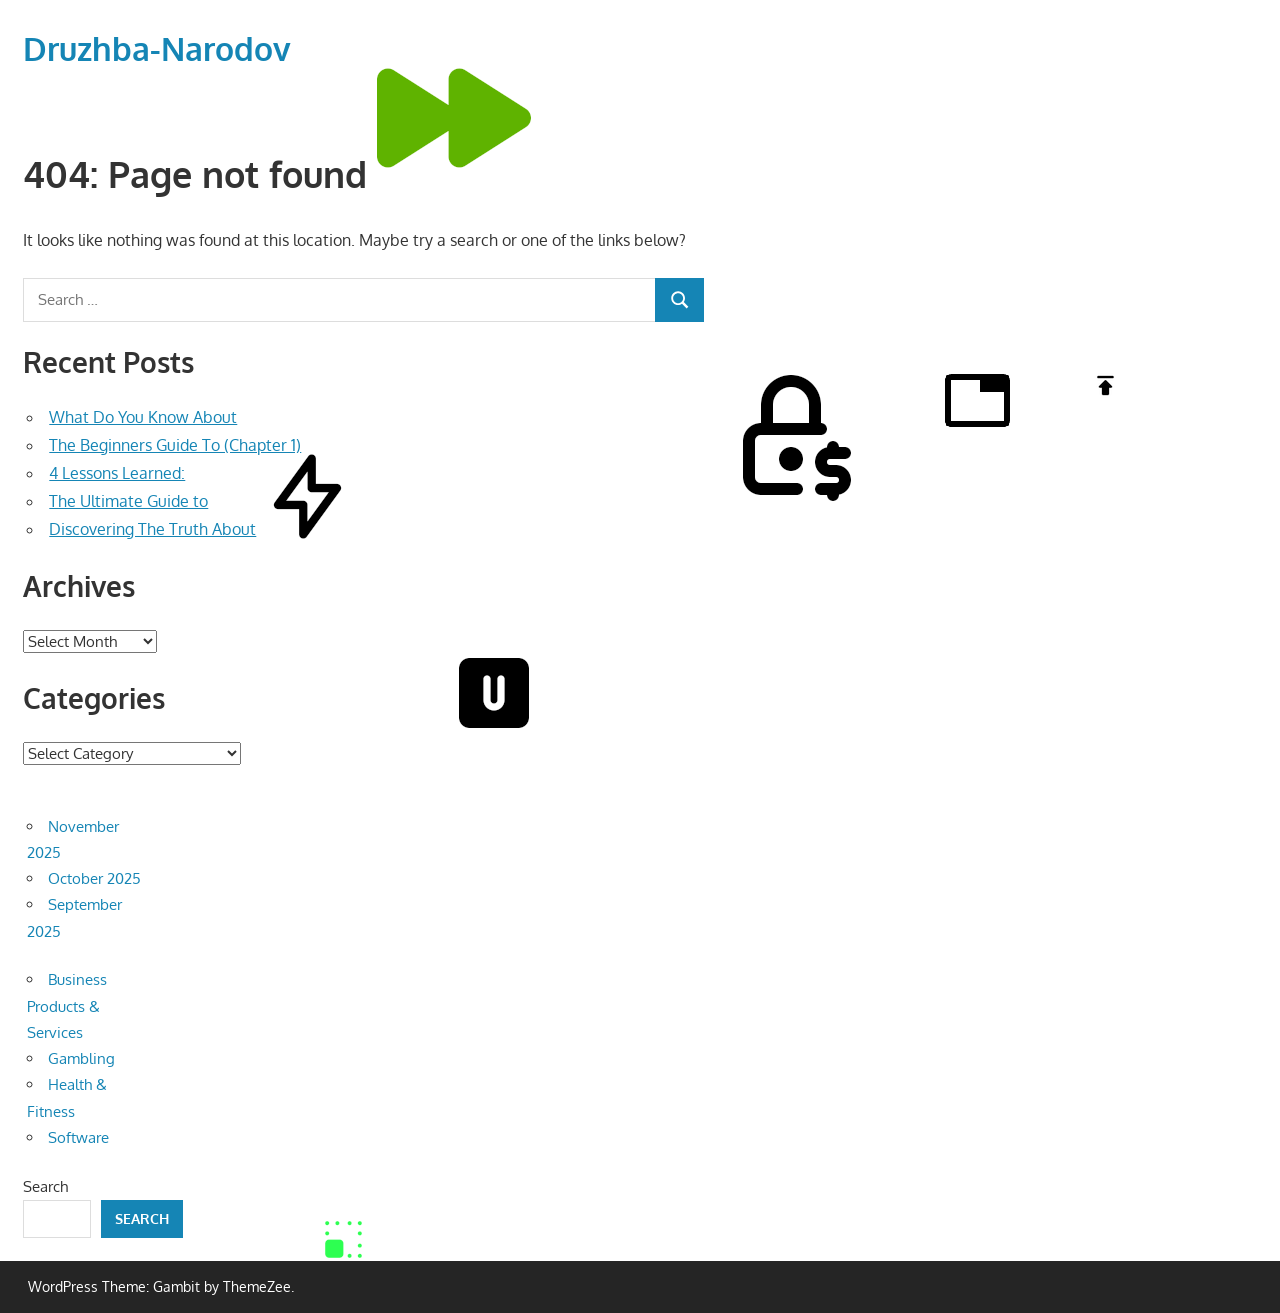  Describe the element at coordinates (1105, 385) in the screenshot. I see `publish or upload content` at that location.